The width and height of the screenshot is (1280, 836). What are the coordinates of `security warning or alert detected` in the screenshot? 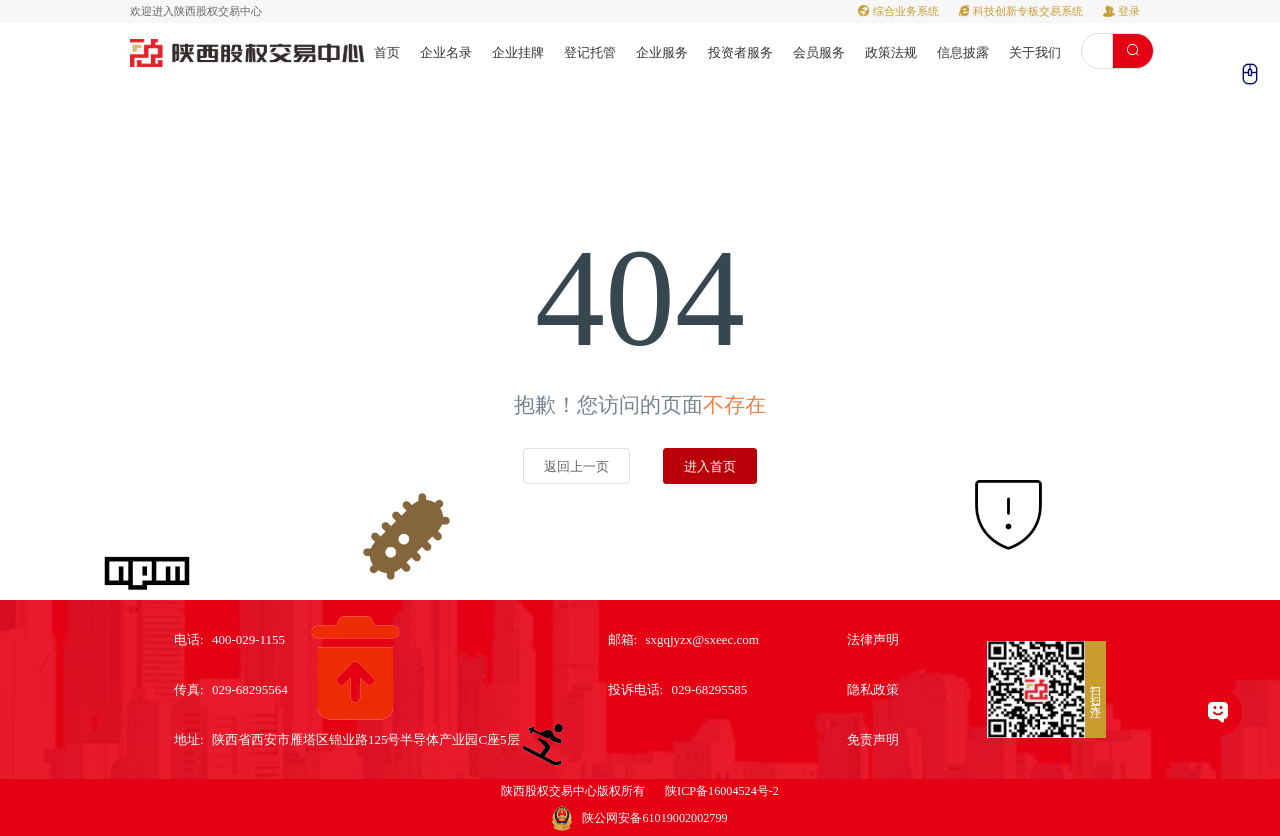 It's located at (1008, 510).